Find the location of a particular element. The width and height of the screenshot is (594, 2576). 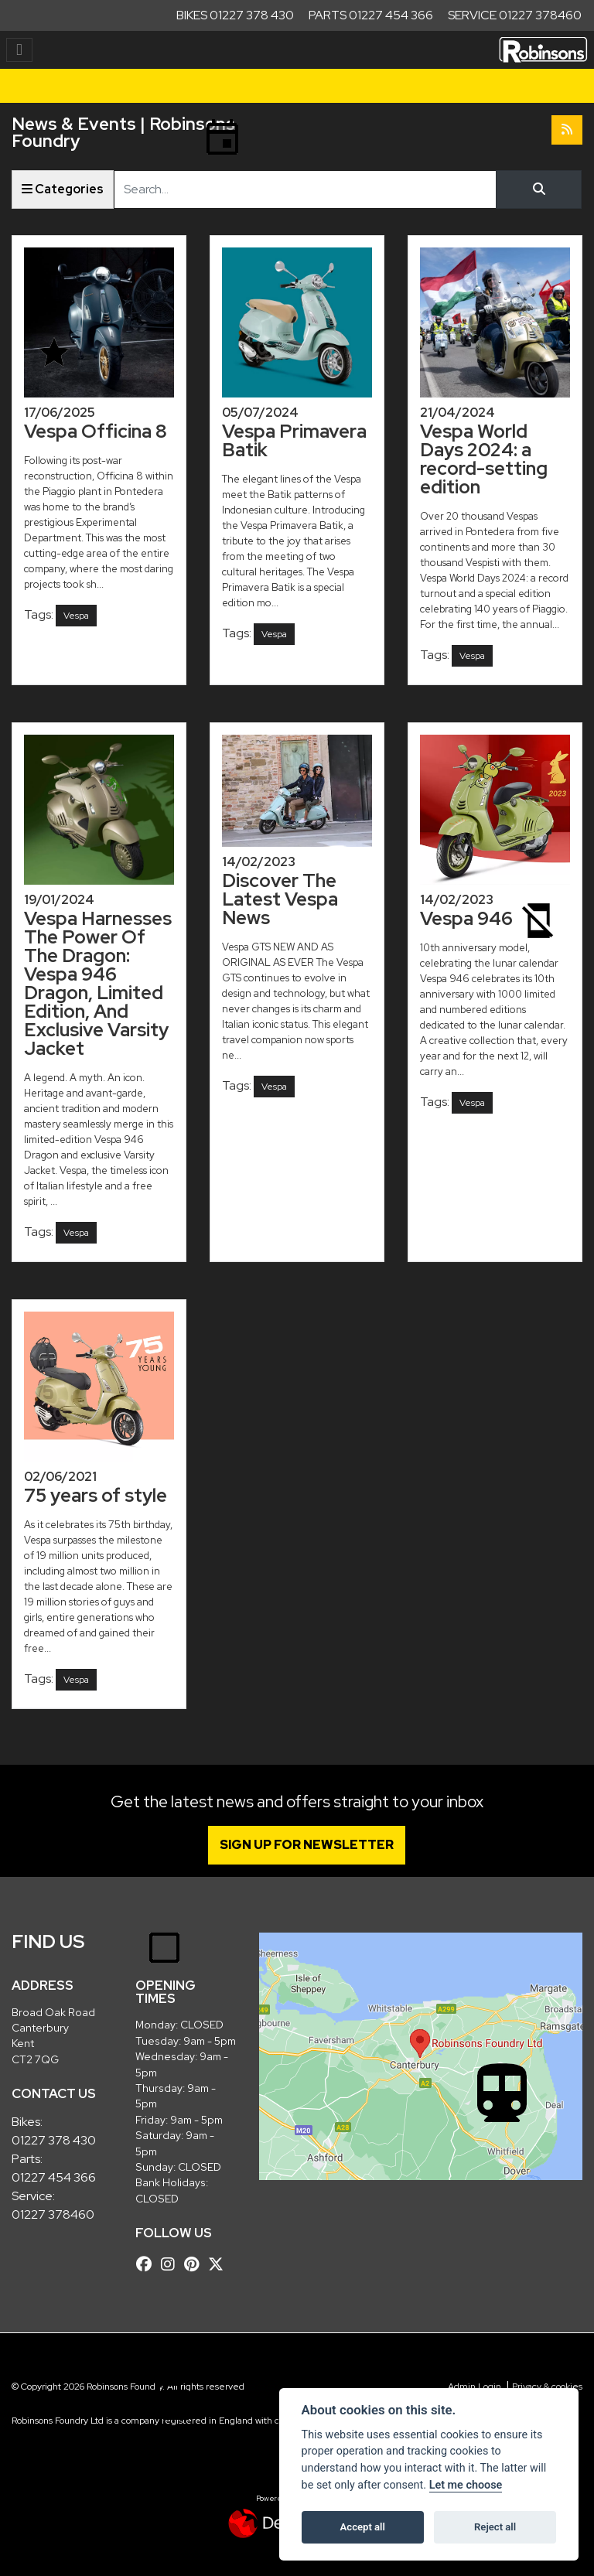

add an event to your calendar is located at coordinates (222, 138).